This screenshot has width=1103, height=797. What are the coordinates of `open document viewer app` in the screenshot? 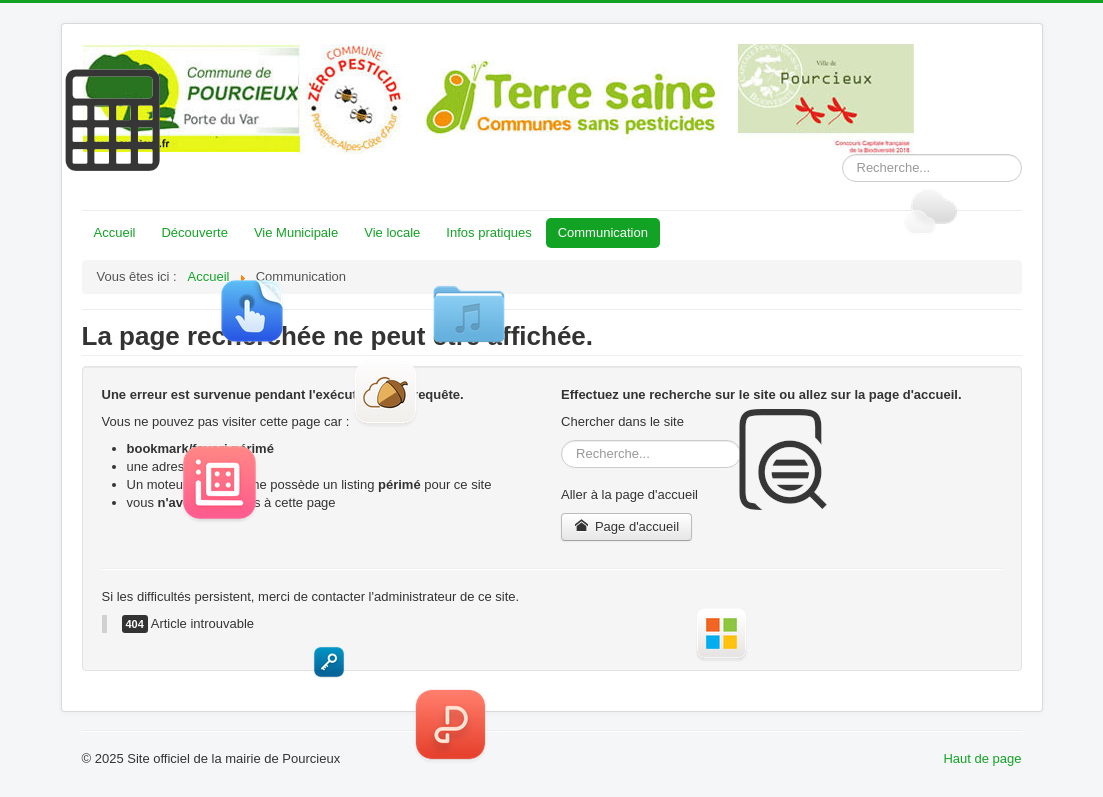 It's located at (783, 459).